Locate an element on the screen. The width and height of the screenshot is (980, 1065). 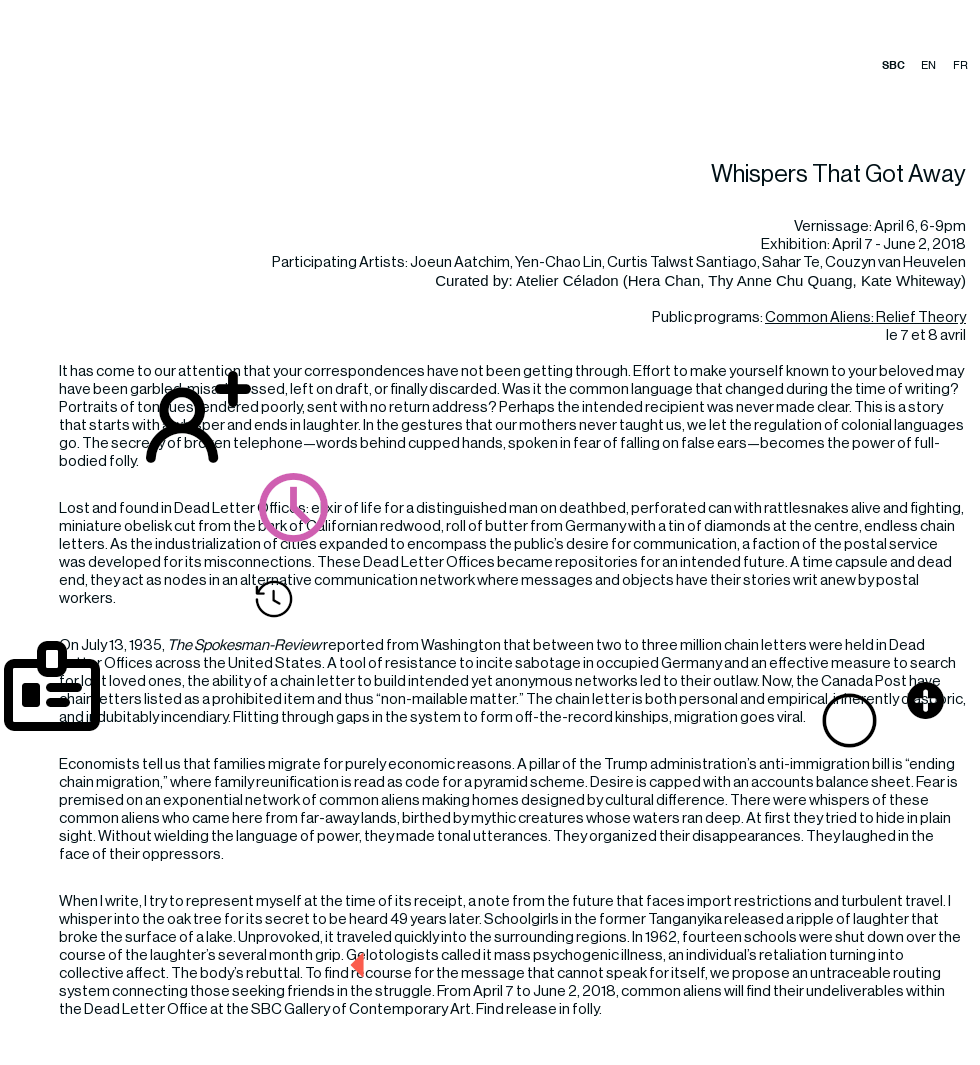
view current time is located at coordinates (293, 507).